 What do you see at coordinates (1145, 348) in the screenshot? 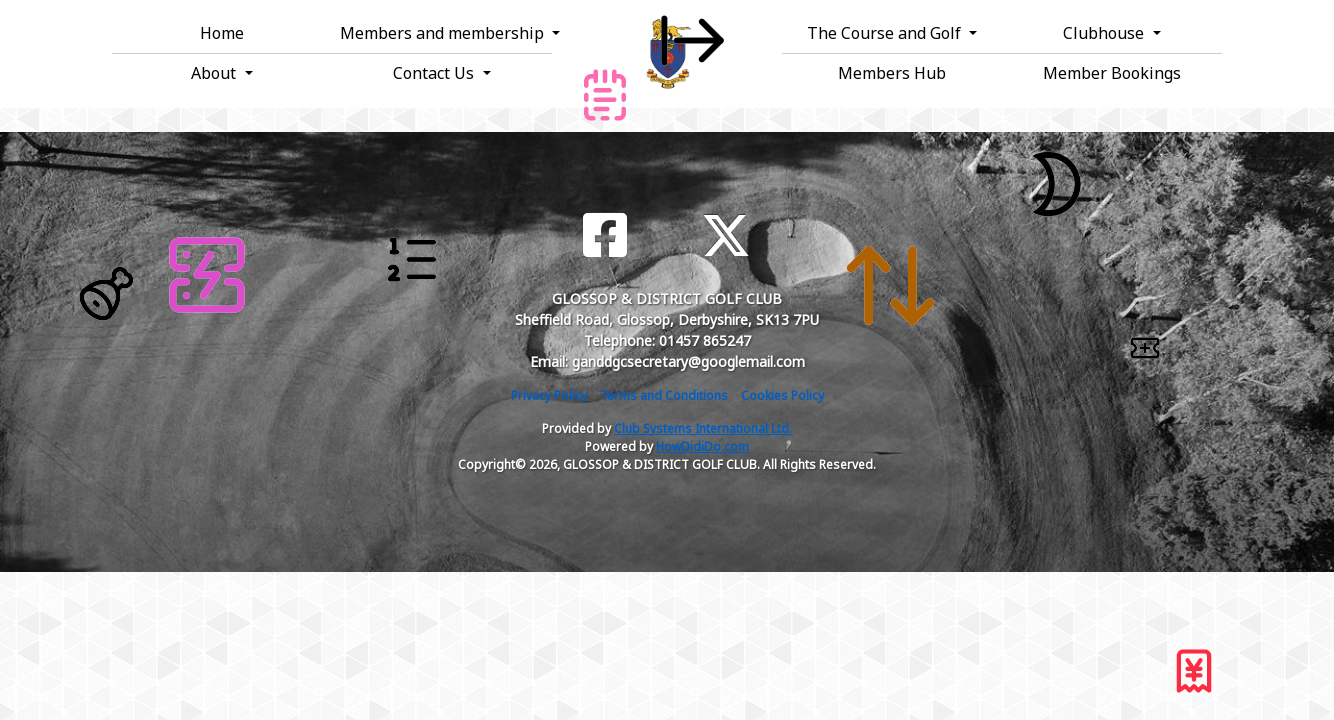
I see `add a new ticket or pass` at bounding box center [1145, 348].